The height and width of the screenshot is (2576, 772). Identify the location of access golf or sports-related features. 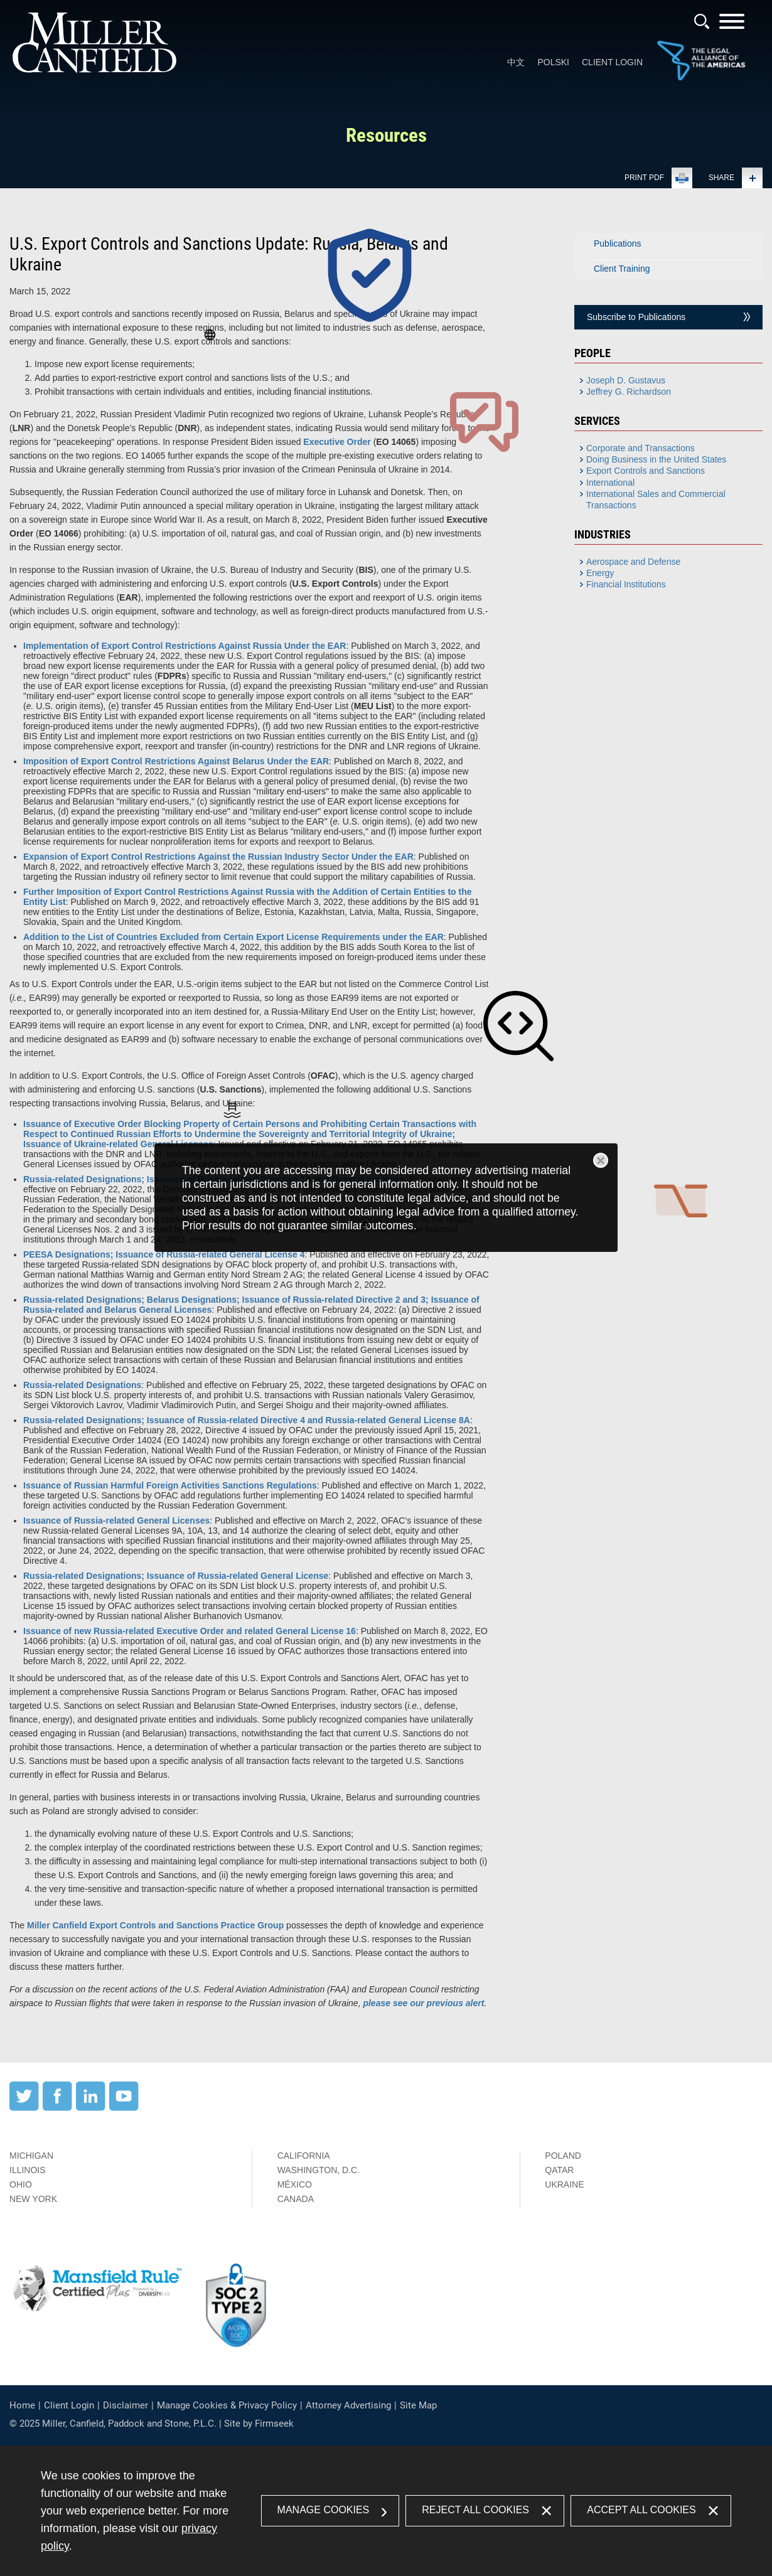
(365, 1225).